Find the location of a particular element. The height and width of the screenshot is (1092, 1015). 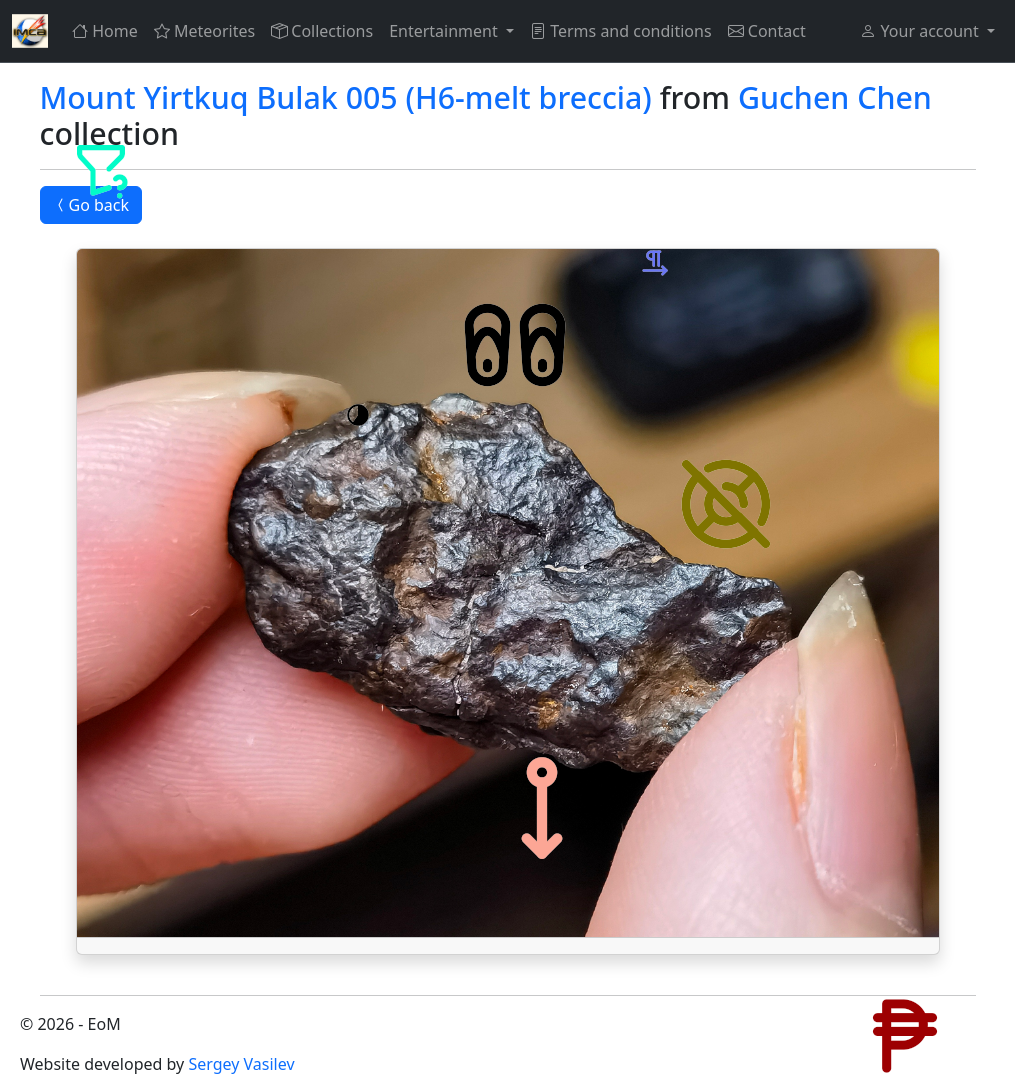

get help with filter options is located at coordinates (101, 169).